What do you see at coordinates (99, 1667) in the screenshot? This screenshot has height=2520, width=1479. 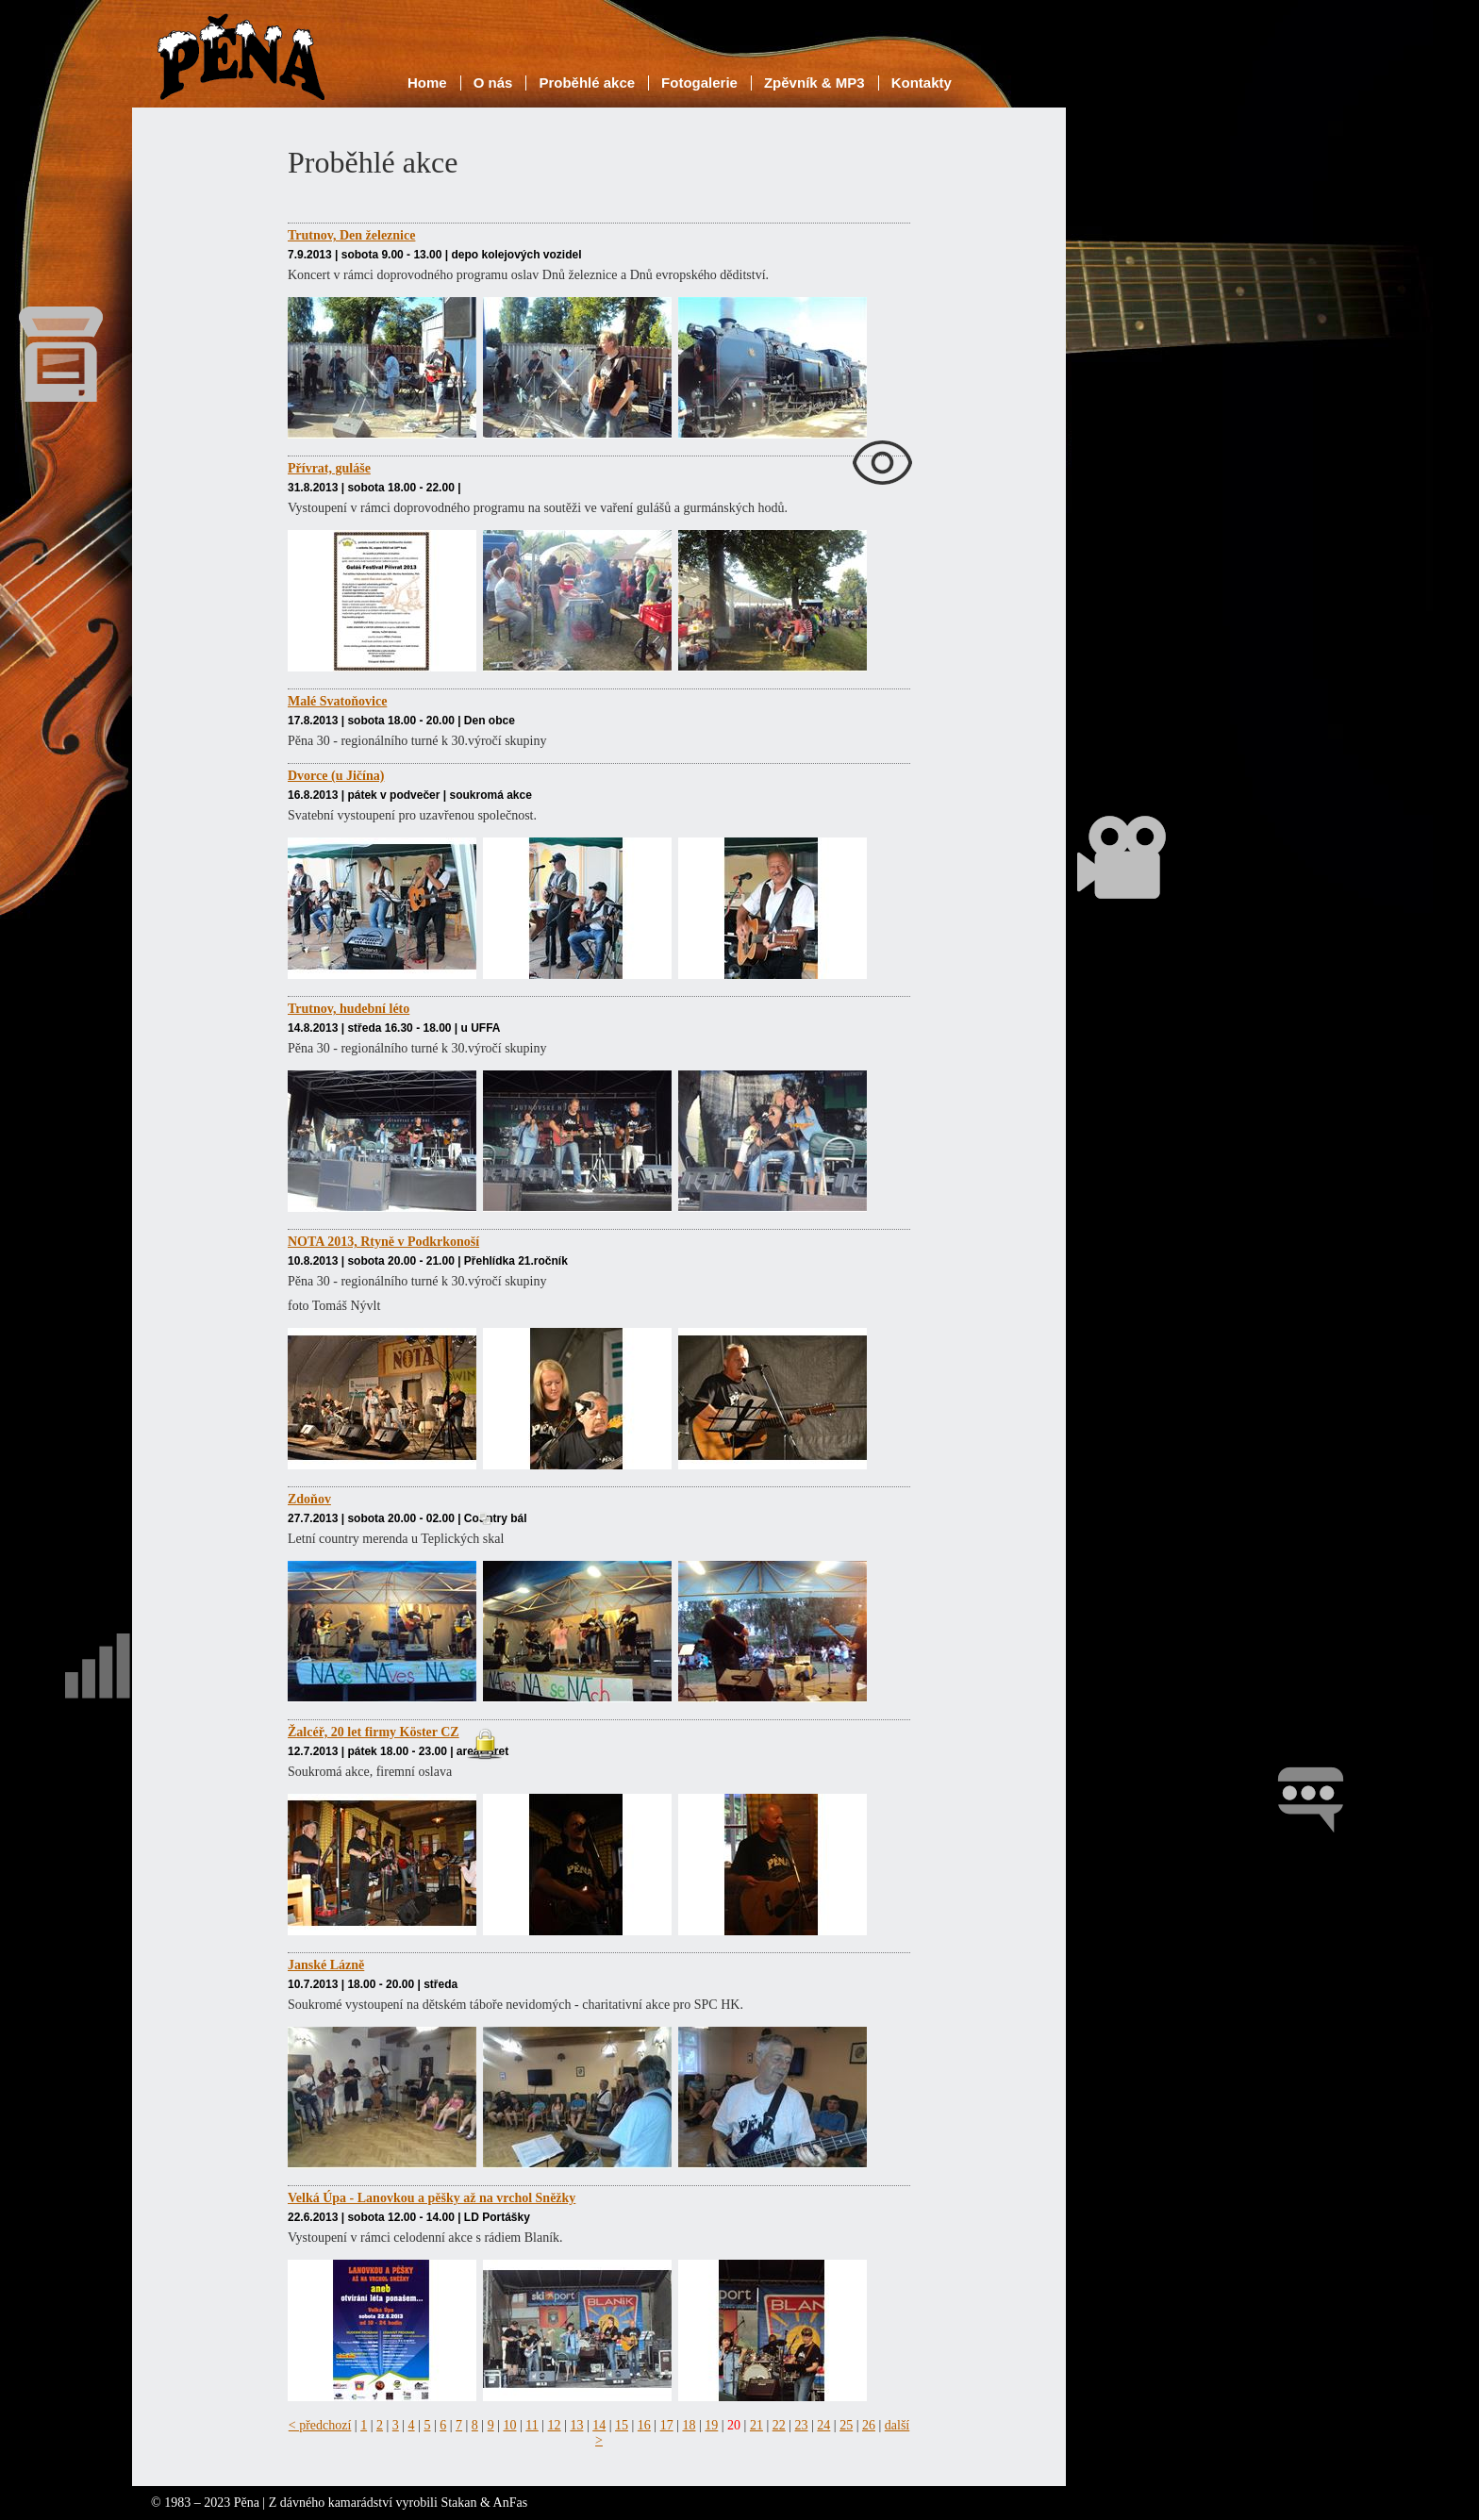 I see `indicates no cellular signal available` at bounding box center [99, 1667].